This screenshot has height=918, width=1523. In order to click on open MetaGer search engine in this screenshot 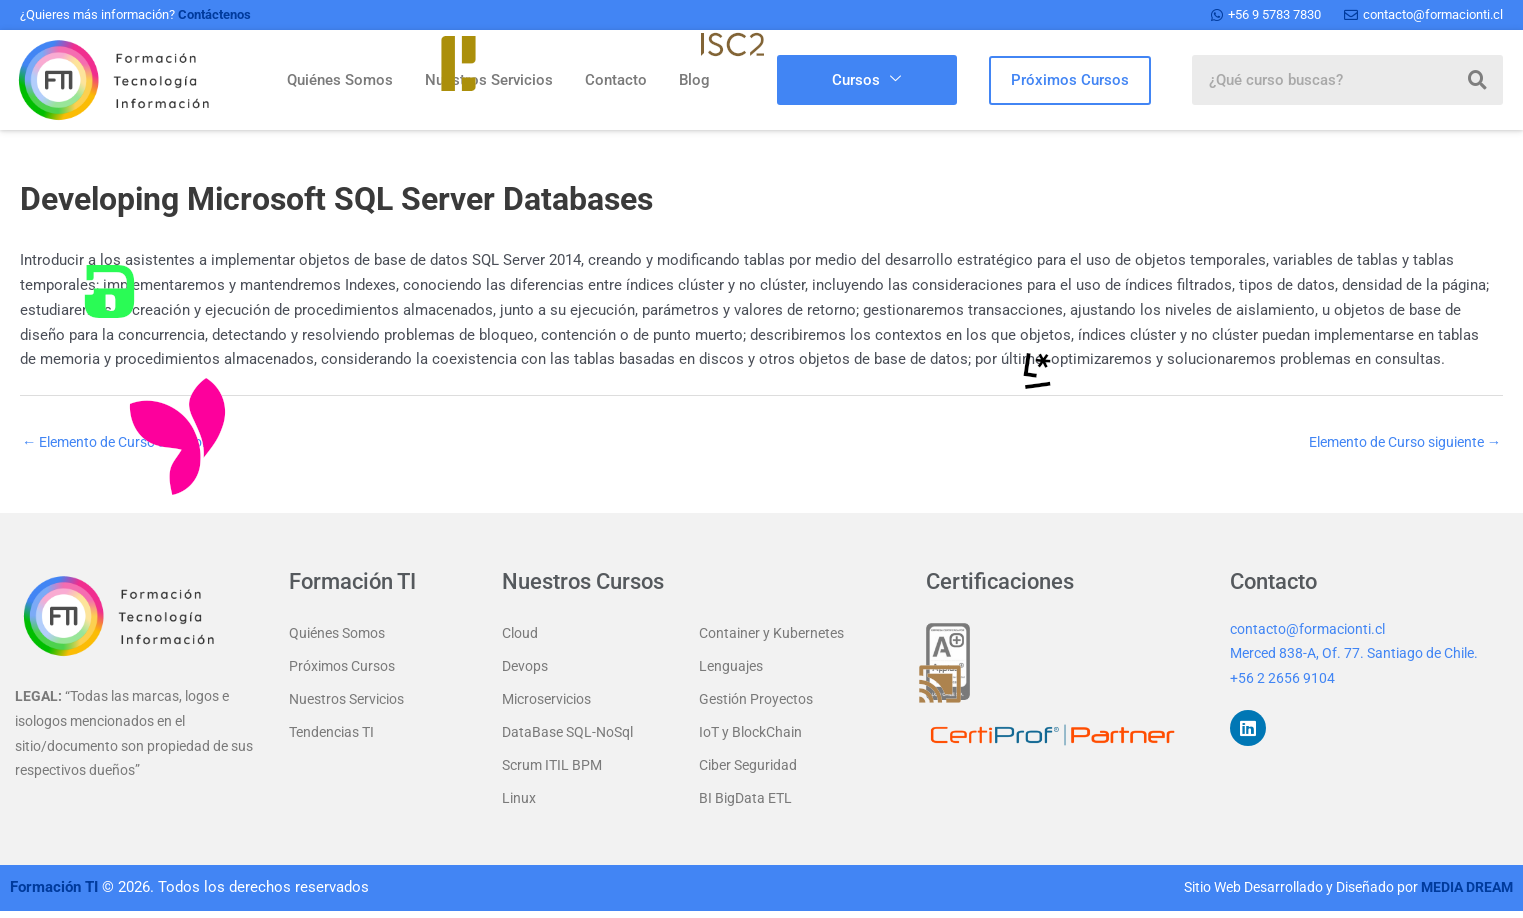, I will do `click(109, 291)`.